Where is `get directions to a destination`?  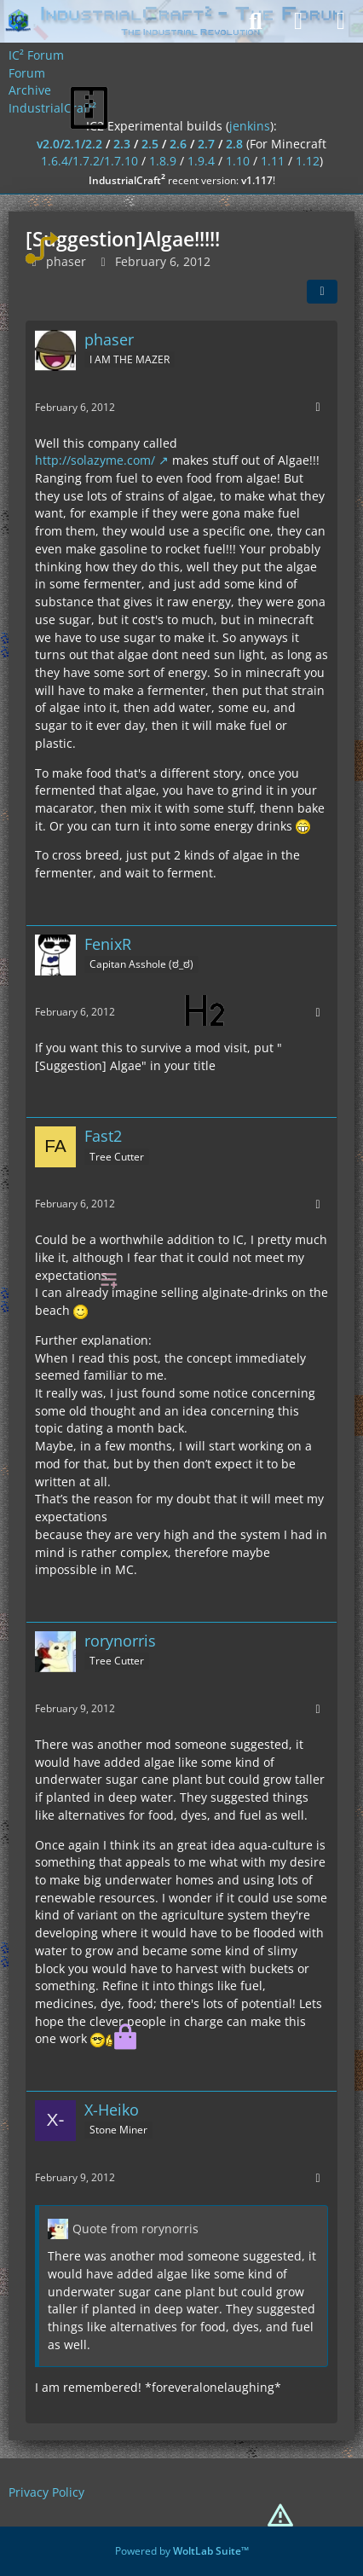
get directions to a destination is located at coordinates (42, 248).